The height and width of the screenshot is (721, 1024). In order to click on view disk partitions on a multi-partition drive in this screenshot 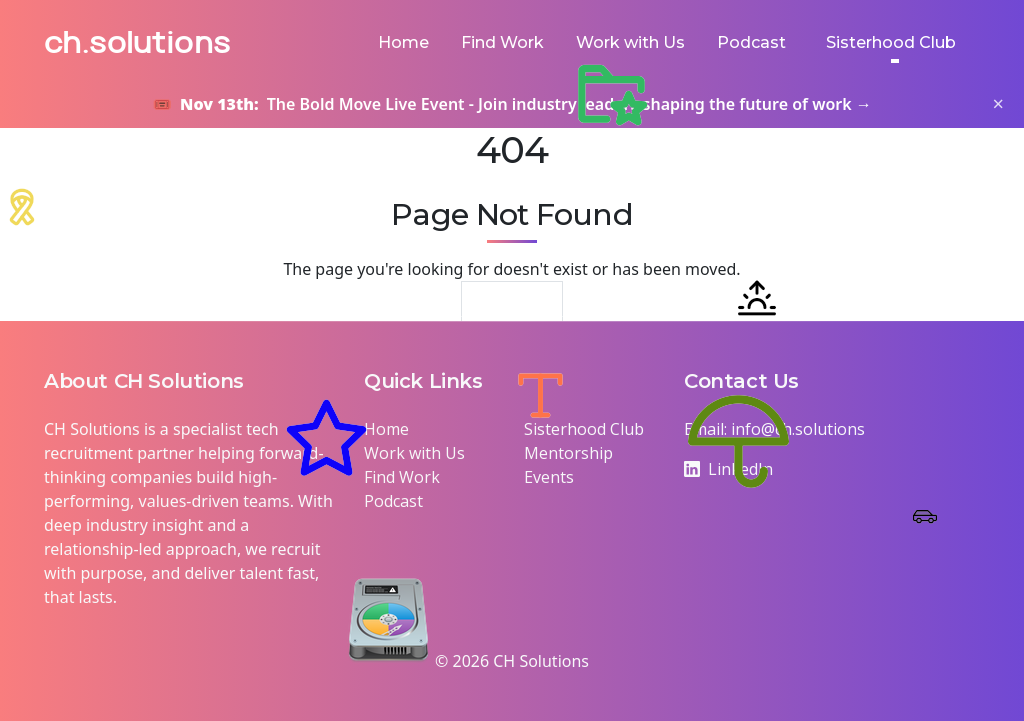, I will do `click(388, 619)`.